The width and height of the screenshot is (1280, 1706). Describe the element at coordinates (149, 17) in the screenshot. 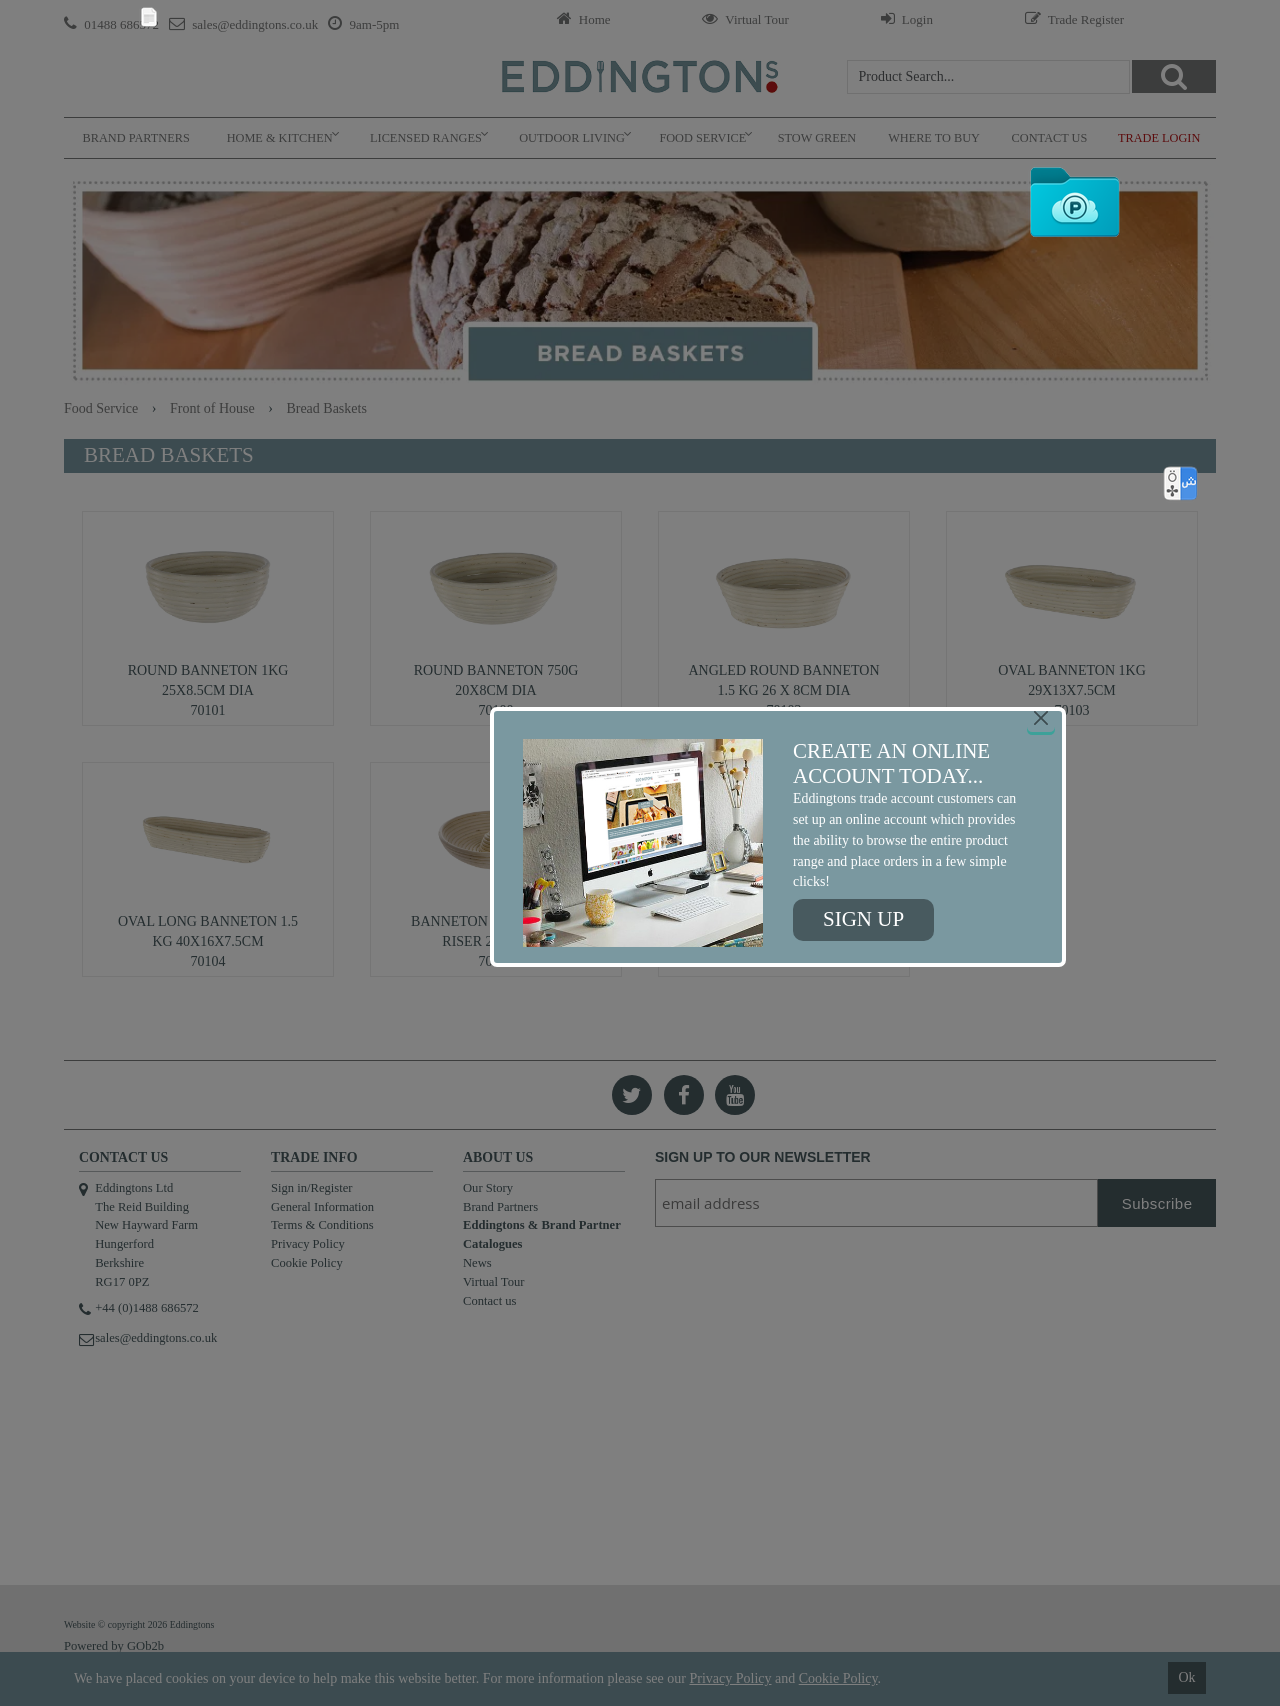

I see `a plain text file` at that location.